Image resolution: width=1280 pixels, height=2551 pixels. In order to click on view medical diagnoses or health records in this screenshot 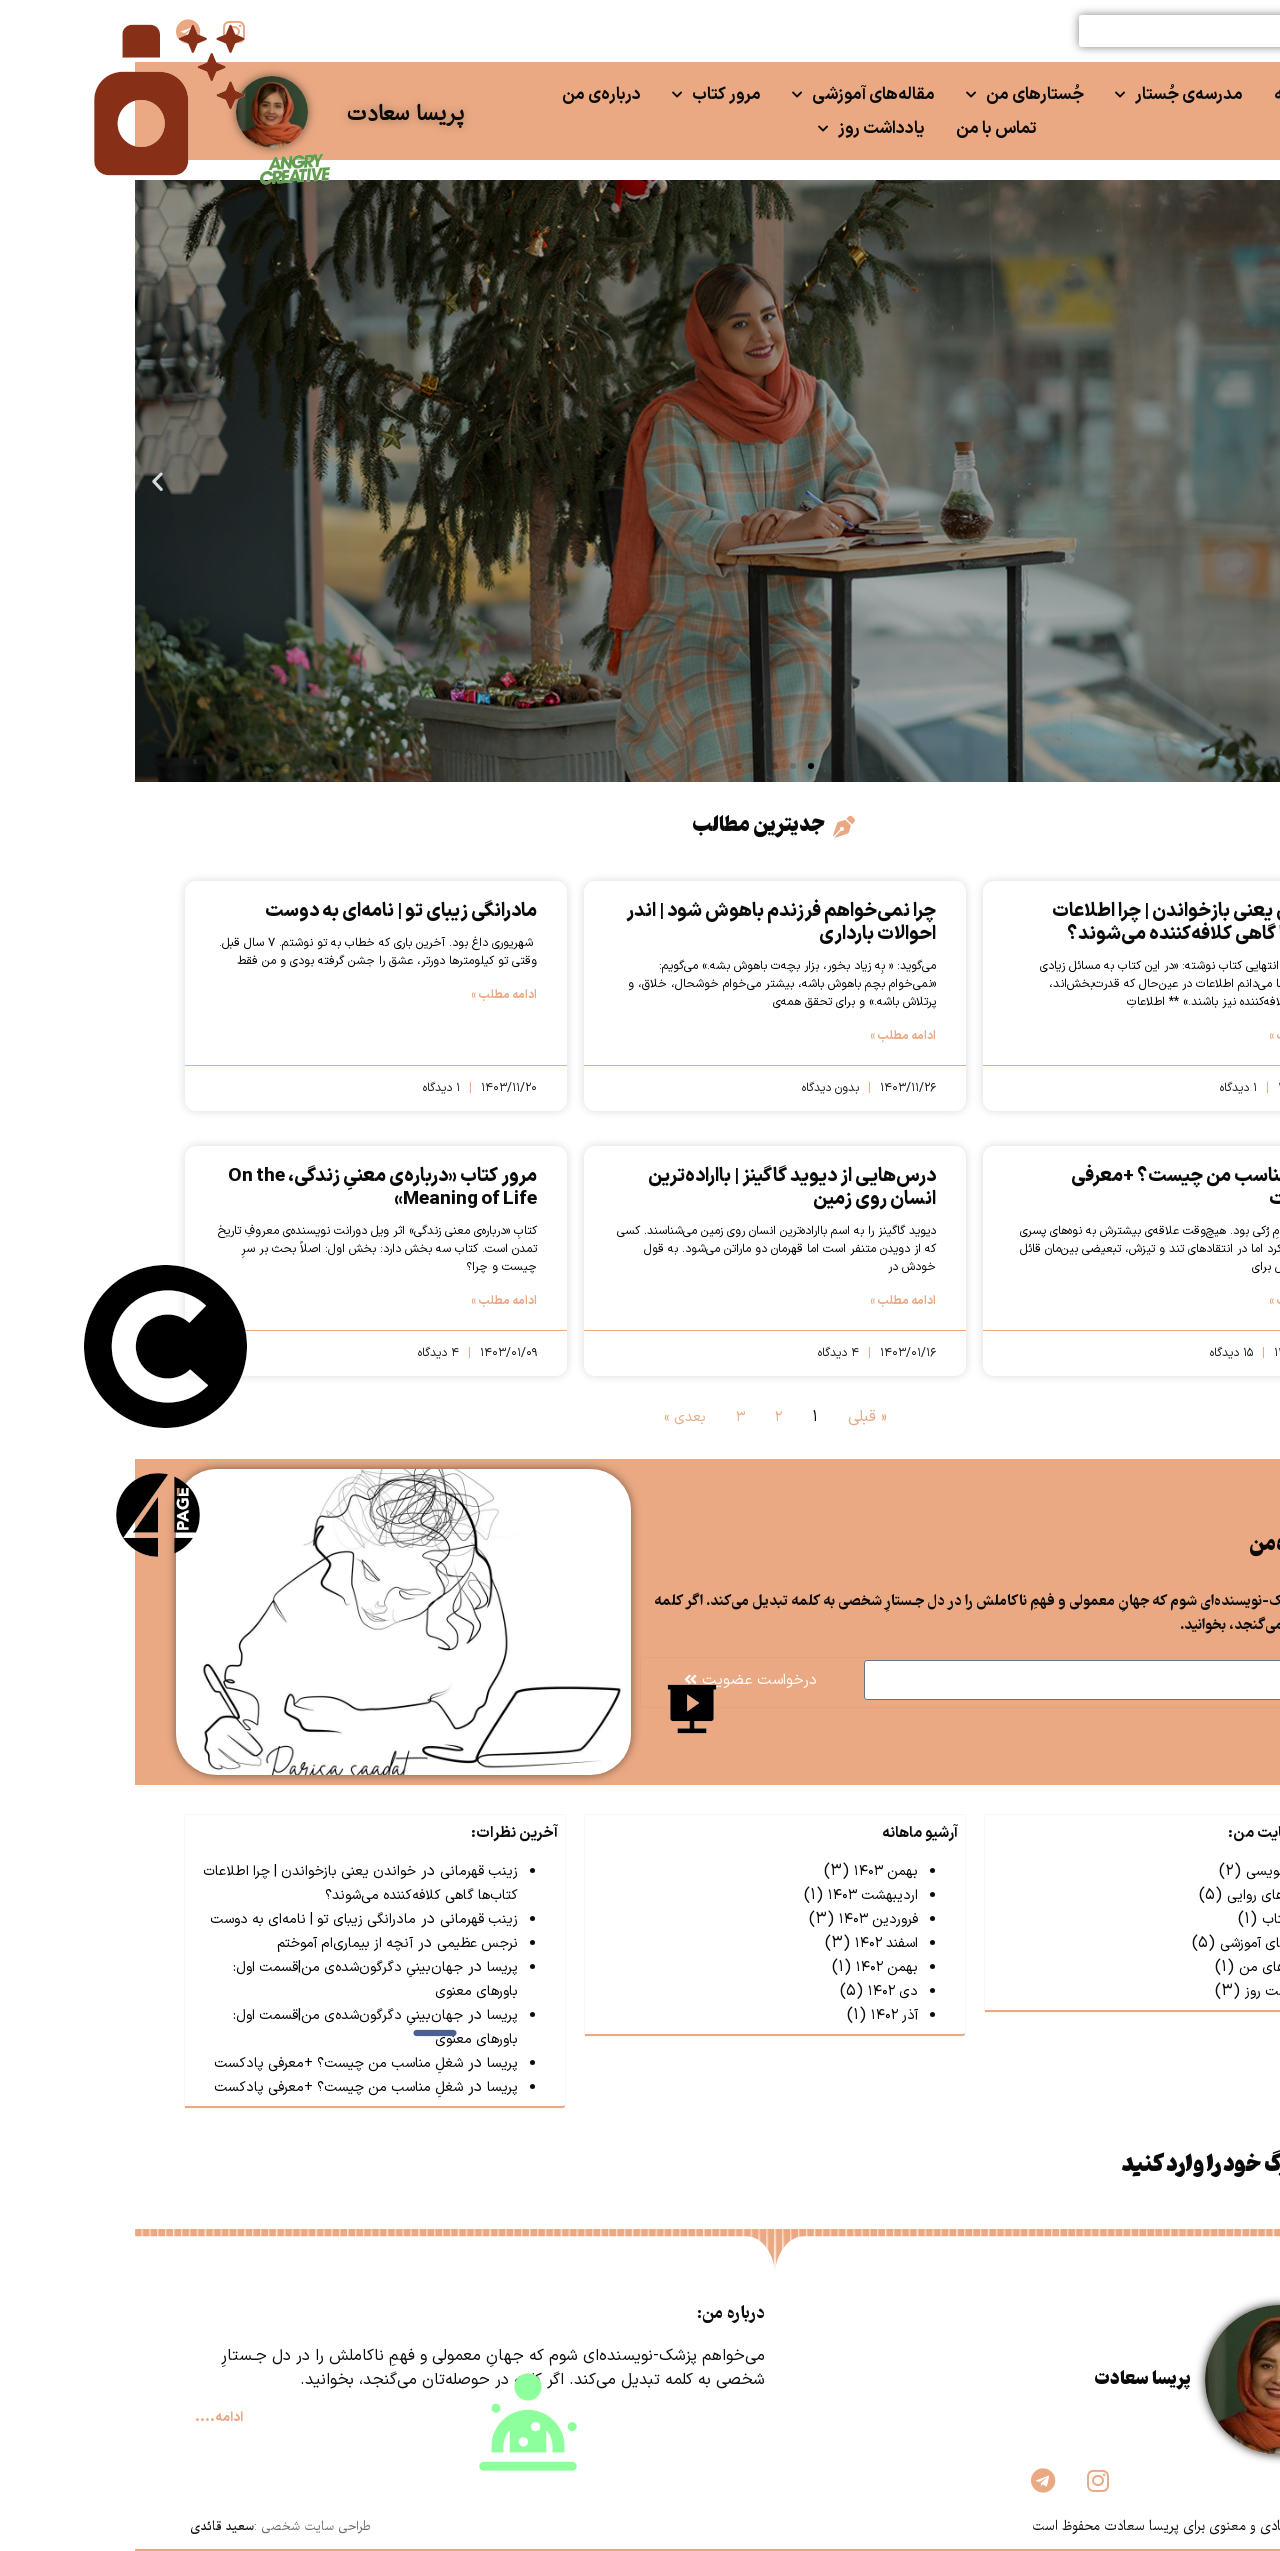, I will do `click(528, 2422)`.